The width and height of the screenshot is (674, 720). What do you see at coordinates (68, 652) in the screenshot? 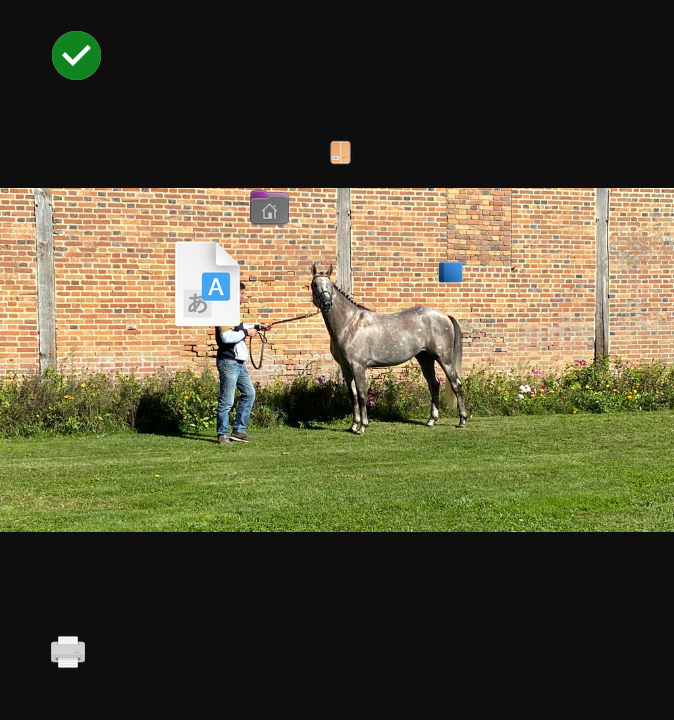
I see `print the current file or document` at bounding box center [68, 652].